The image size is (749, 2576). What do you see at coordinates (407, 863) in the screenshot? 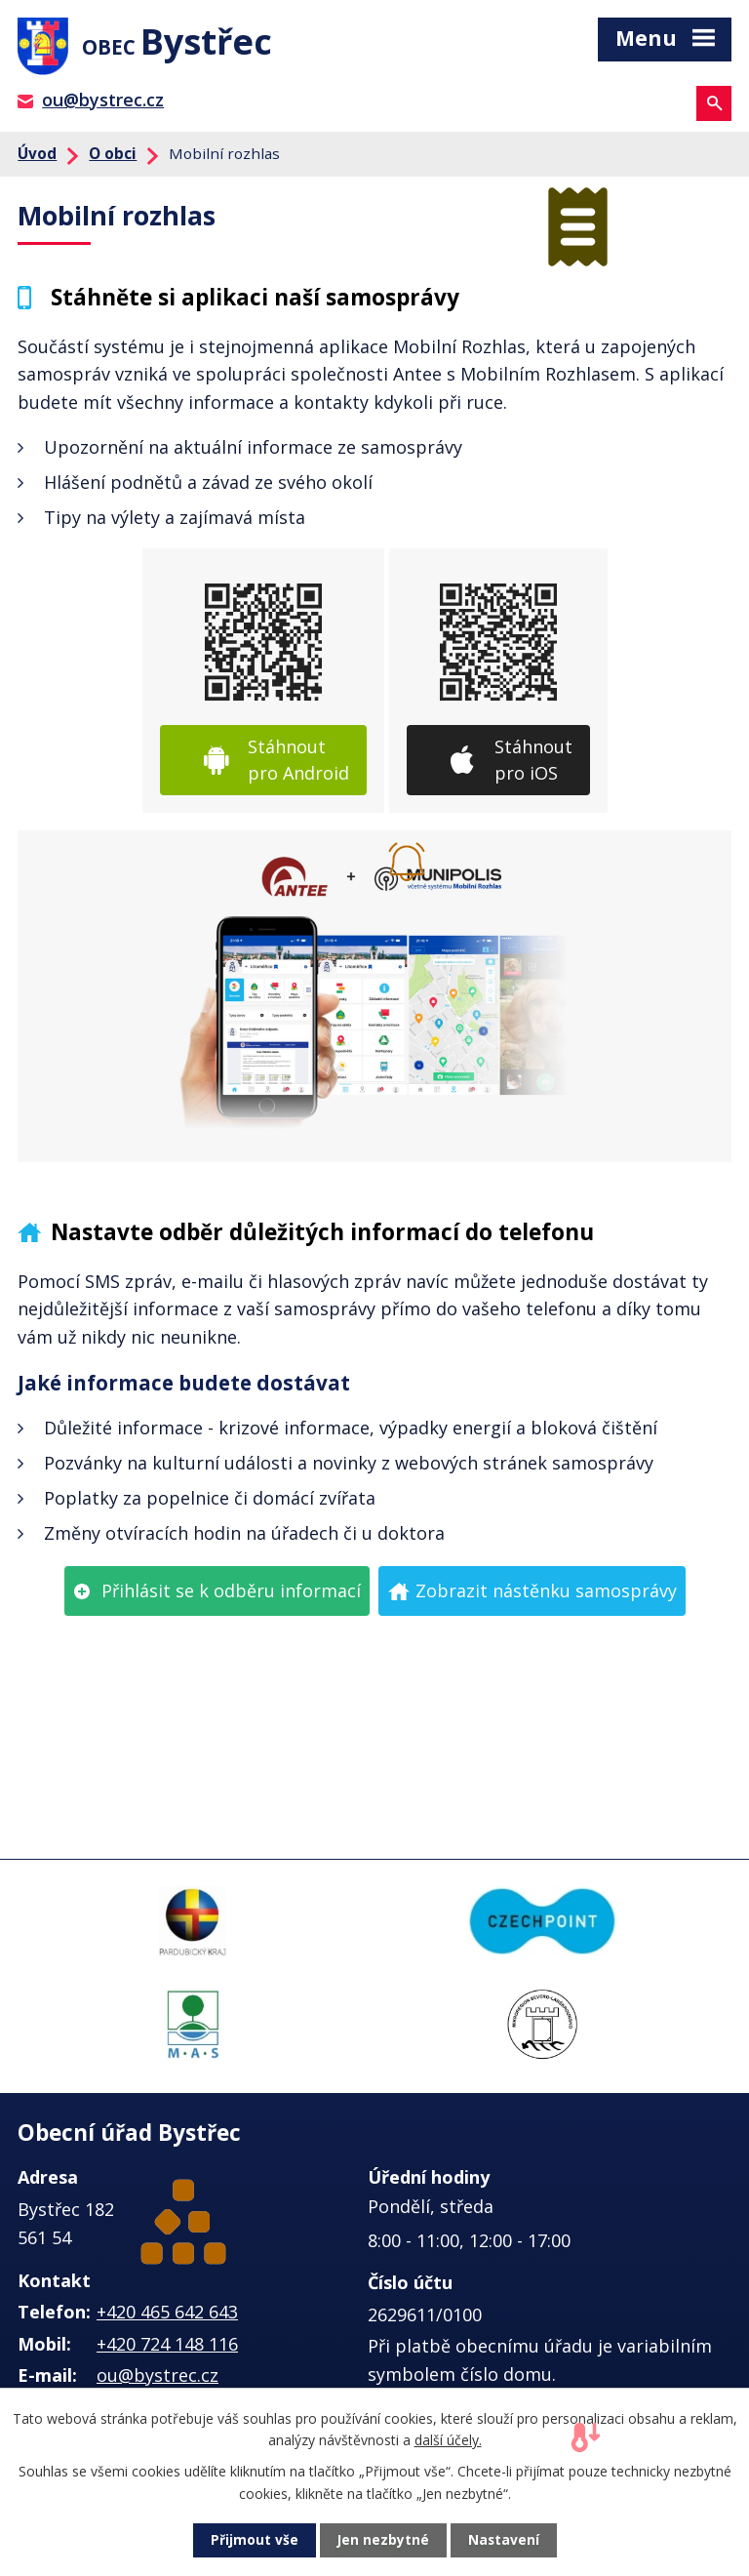
I see `indicates new notifications or alerts` at bounding box center [407, 863].